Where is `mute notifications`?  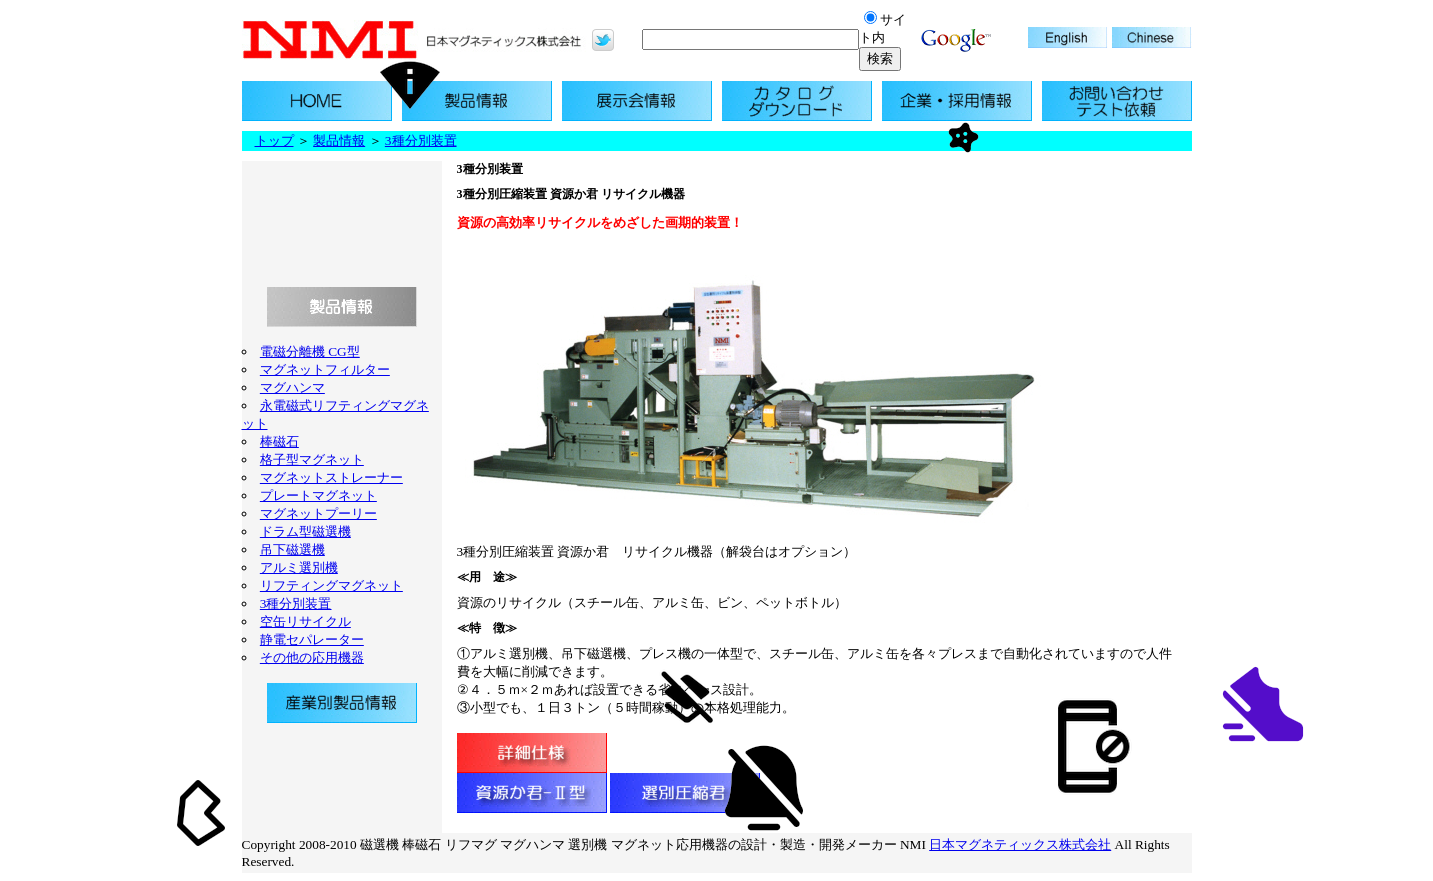 mute notifications is located at coordinates (764, 788).